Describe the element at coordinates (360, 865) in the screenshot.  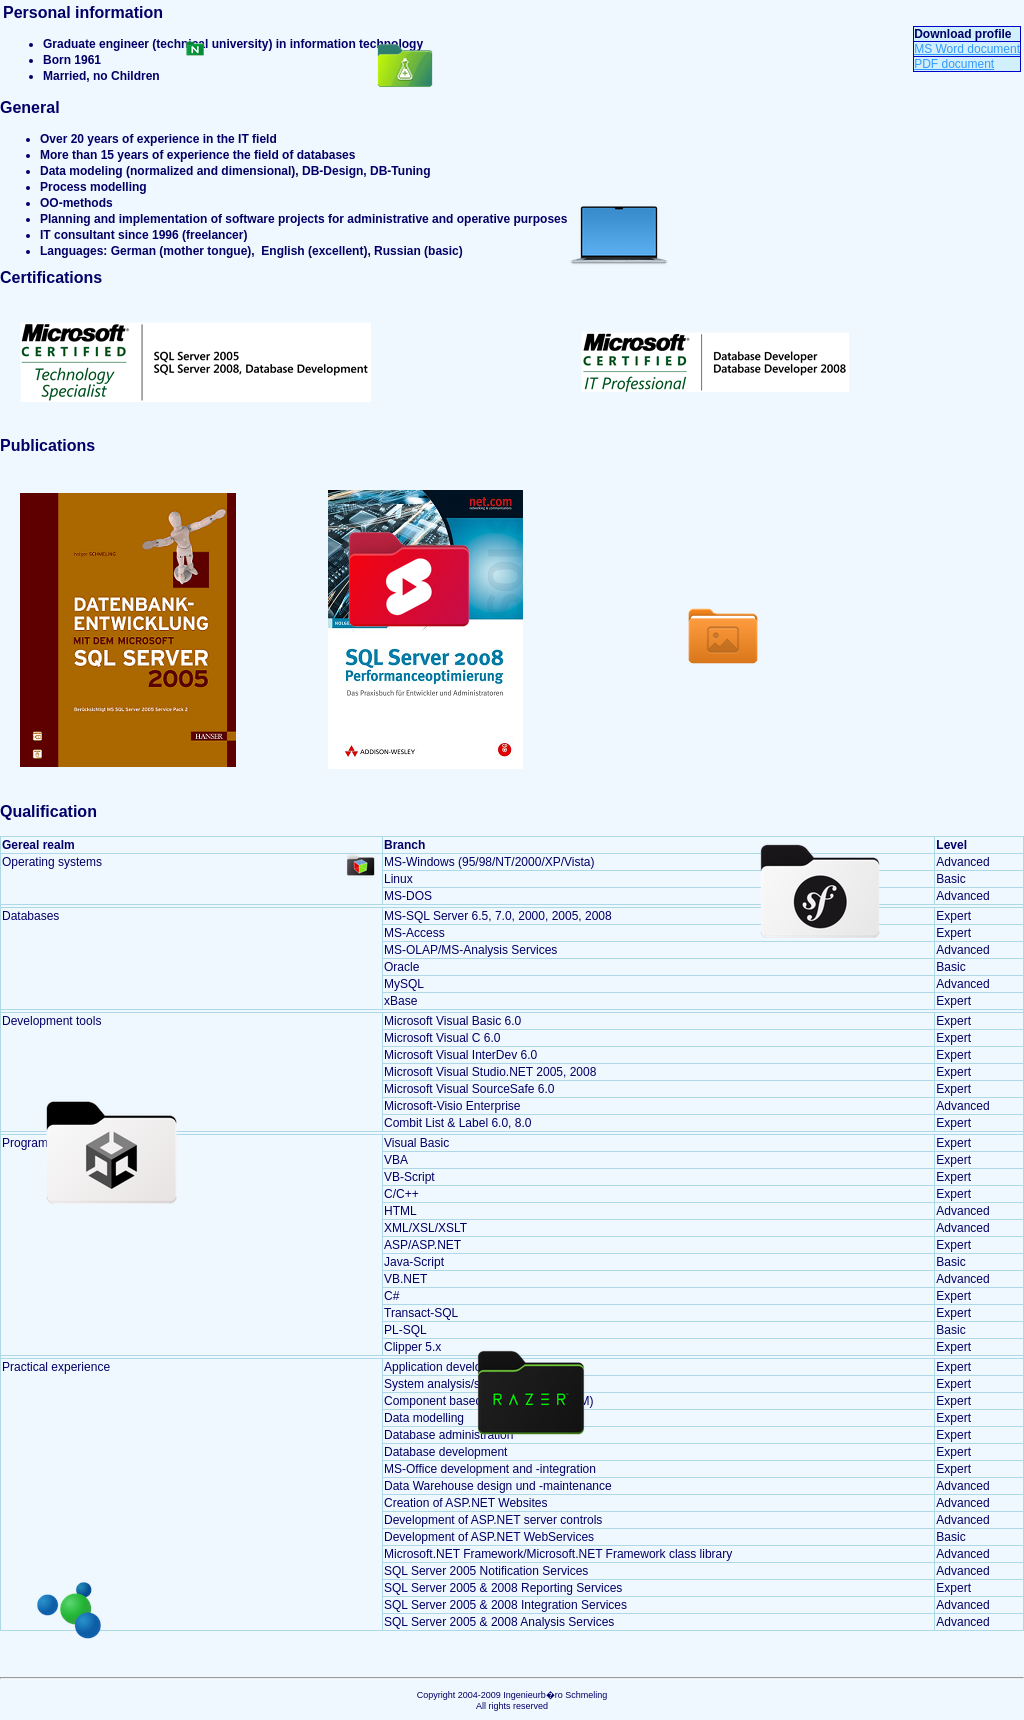
I see `open gtk folder` at that location.